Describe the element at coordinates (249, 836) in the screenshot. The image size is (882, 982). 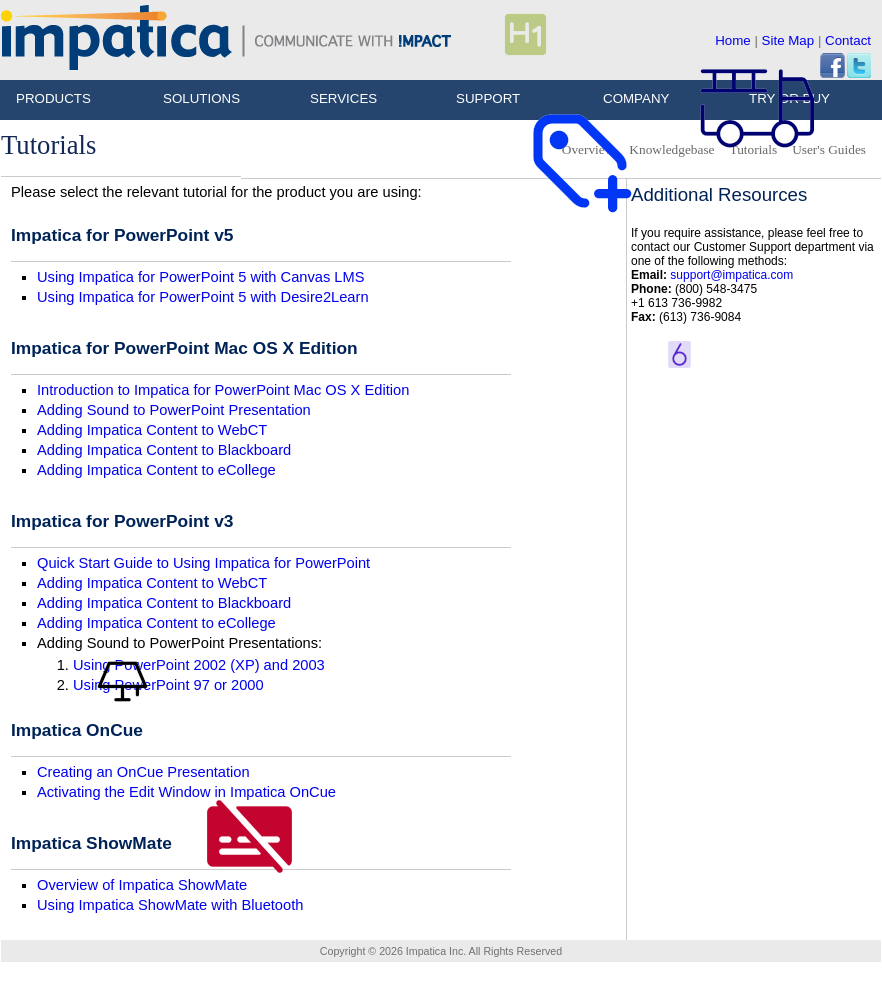
I see `disable subtitles or closed captions` at that location.